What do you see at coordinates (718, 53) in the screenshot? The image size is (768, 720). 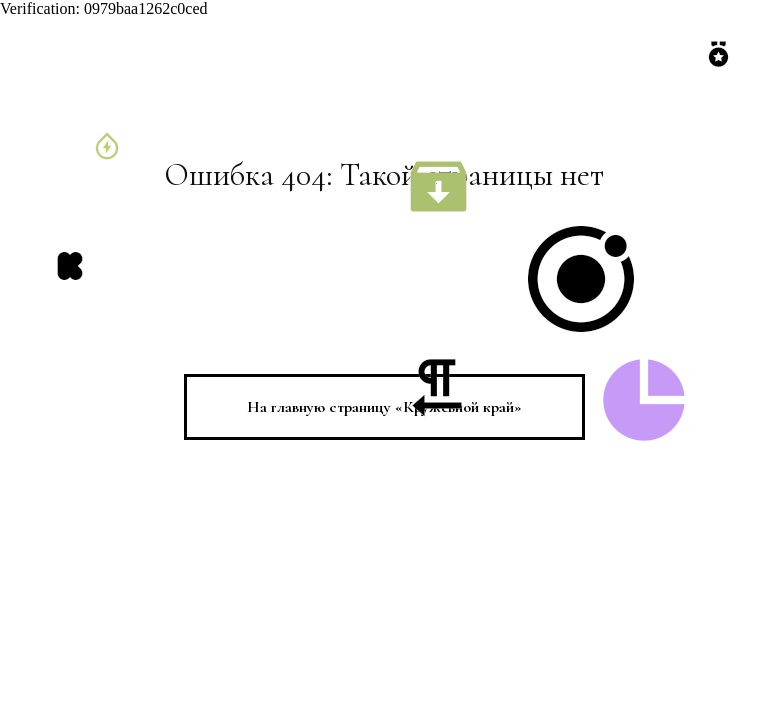 I see `view achievements or awards` at bounding box center [718, 53].